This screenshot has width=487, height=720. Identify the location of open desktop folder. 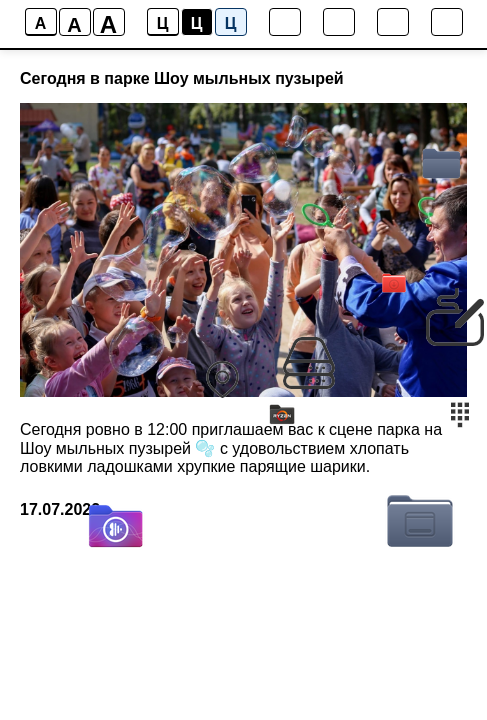
(420, 521).